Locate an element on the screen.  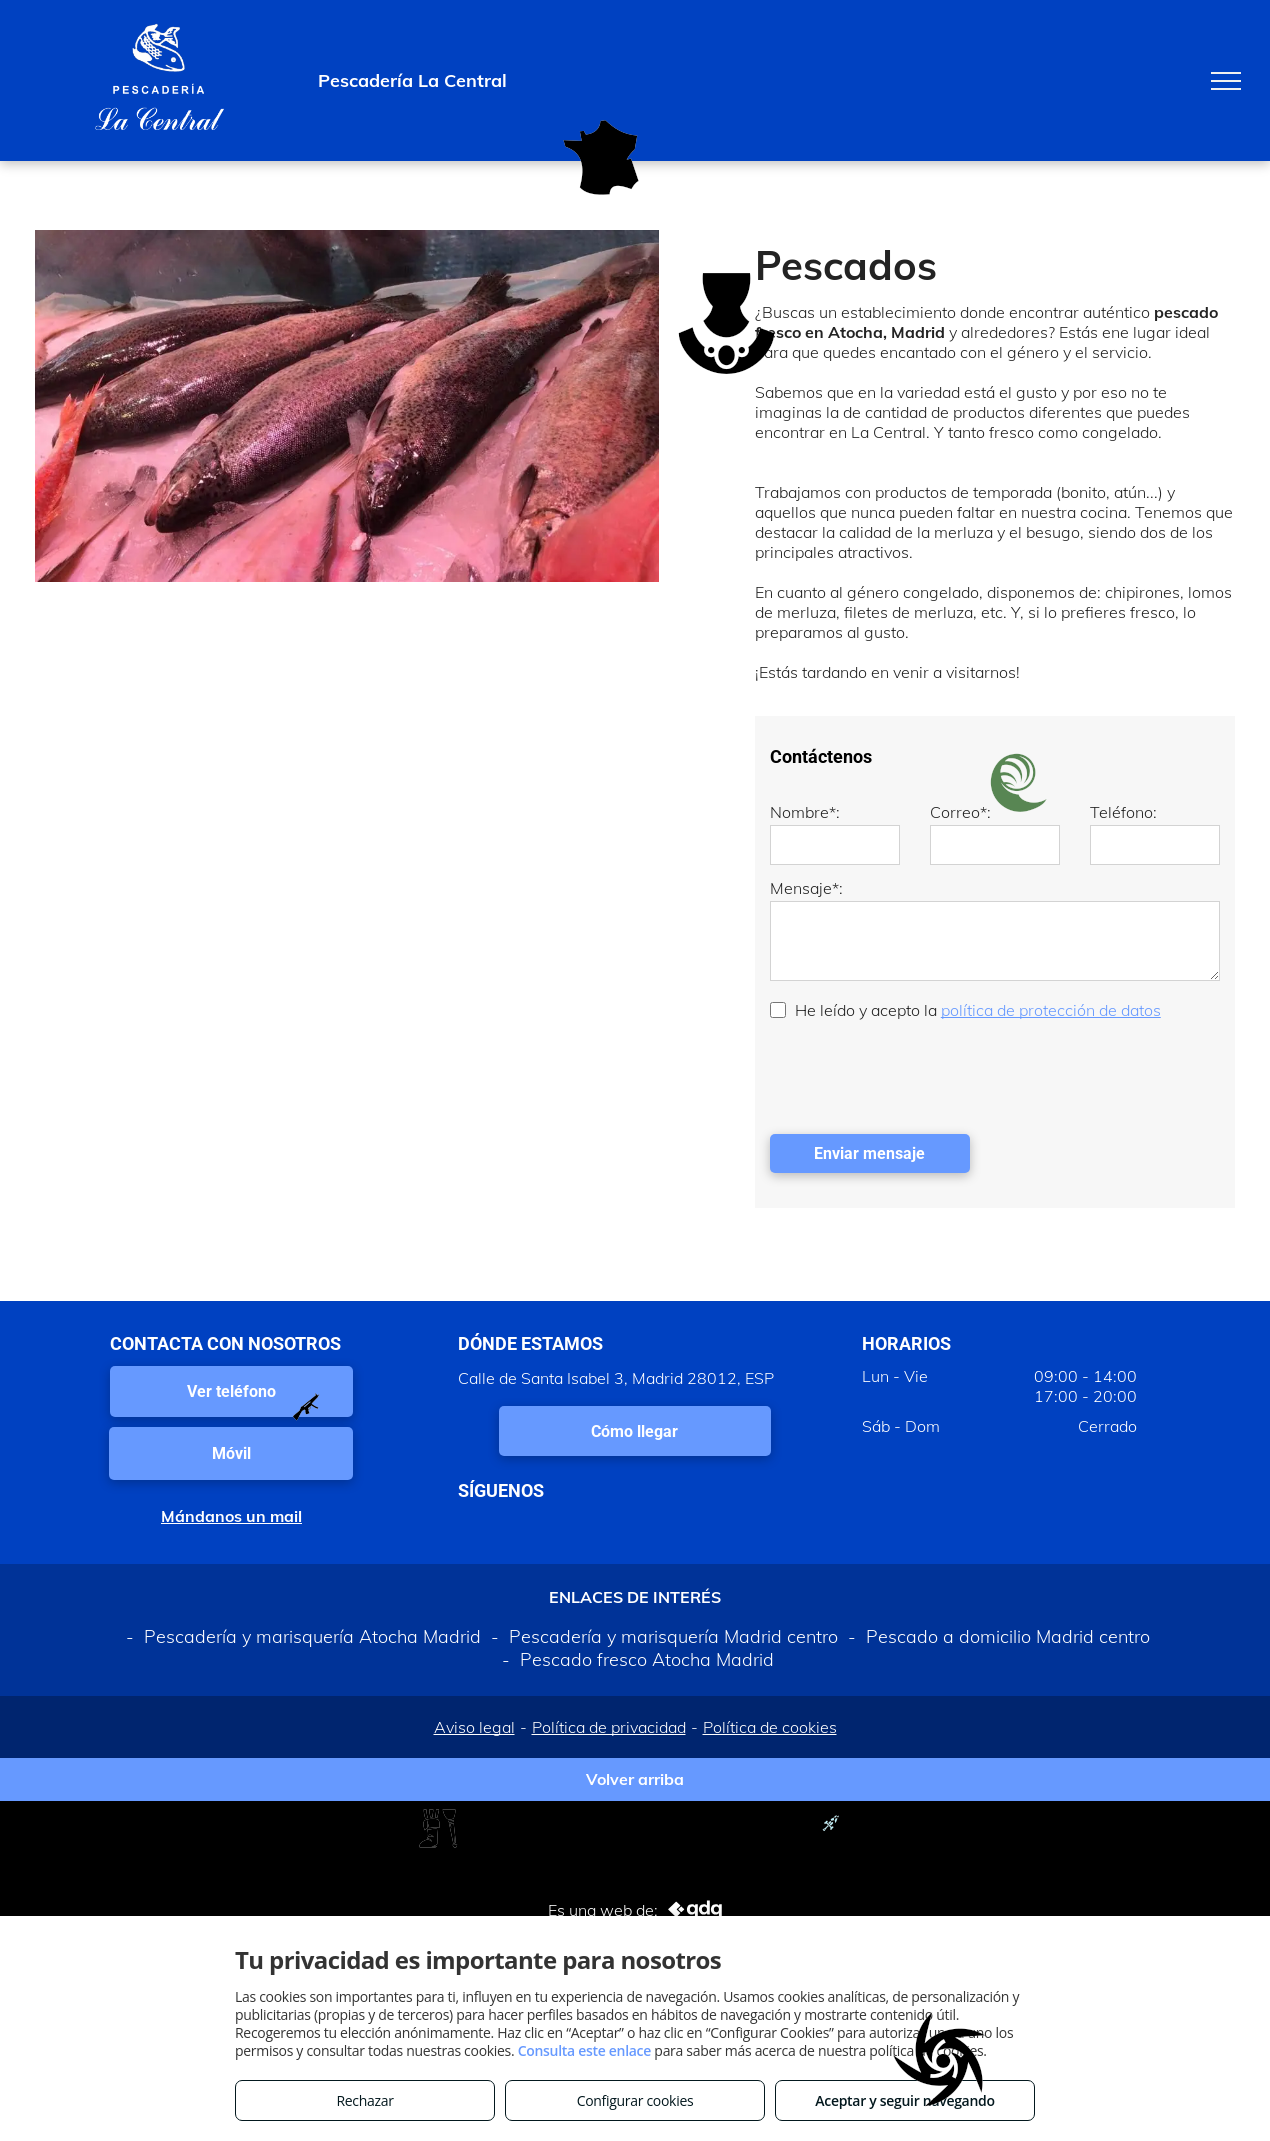
indicates a broken or destroyed weapon is located at coordinates (830, 1823).